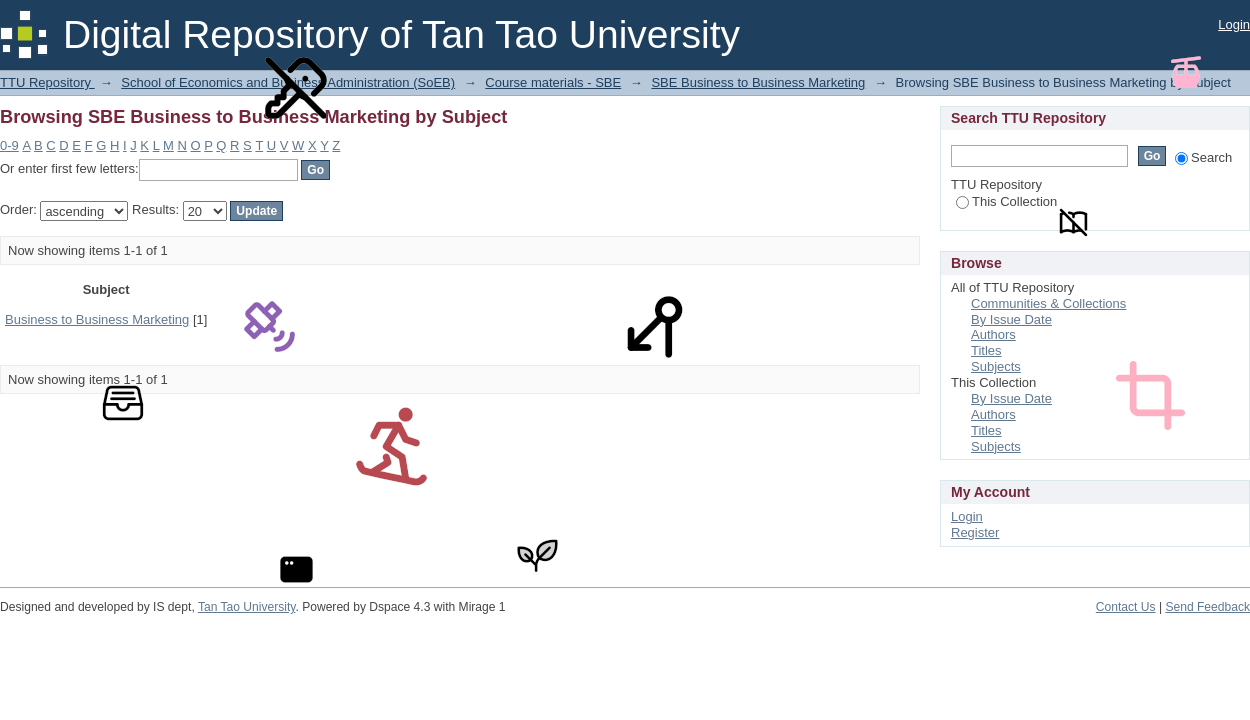 The image size is (1250, 720). Describe the element at coordinates (391, 446) in the screenshot. I see `access snowboarding or winter sports content` at that location.